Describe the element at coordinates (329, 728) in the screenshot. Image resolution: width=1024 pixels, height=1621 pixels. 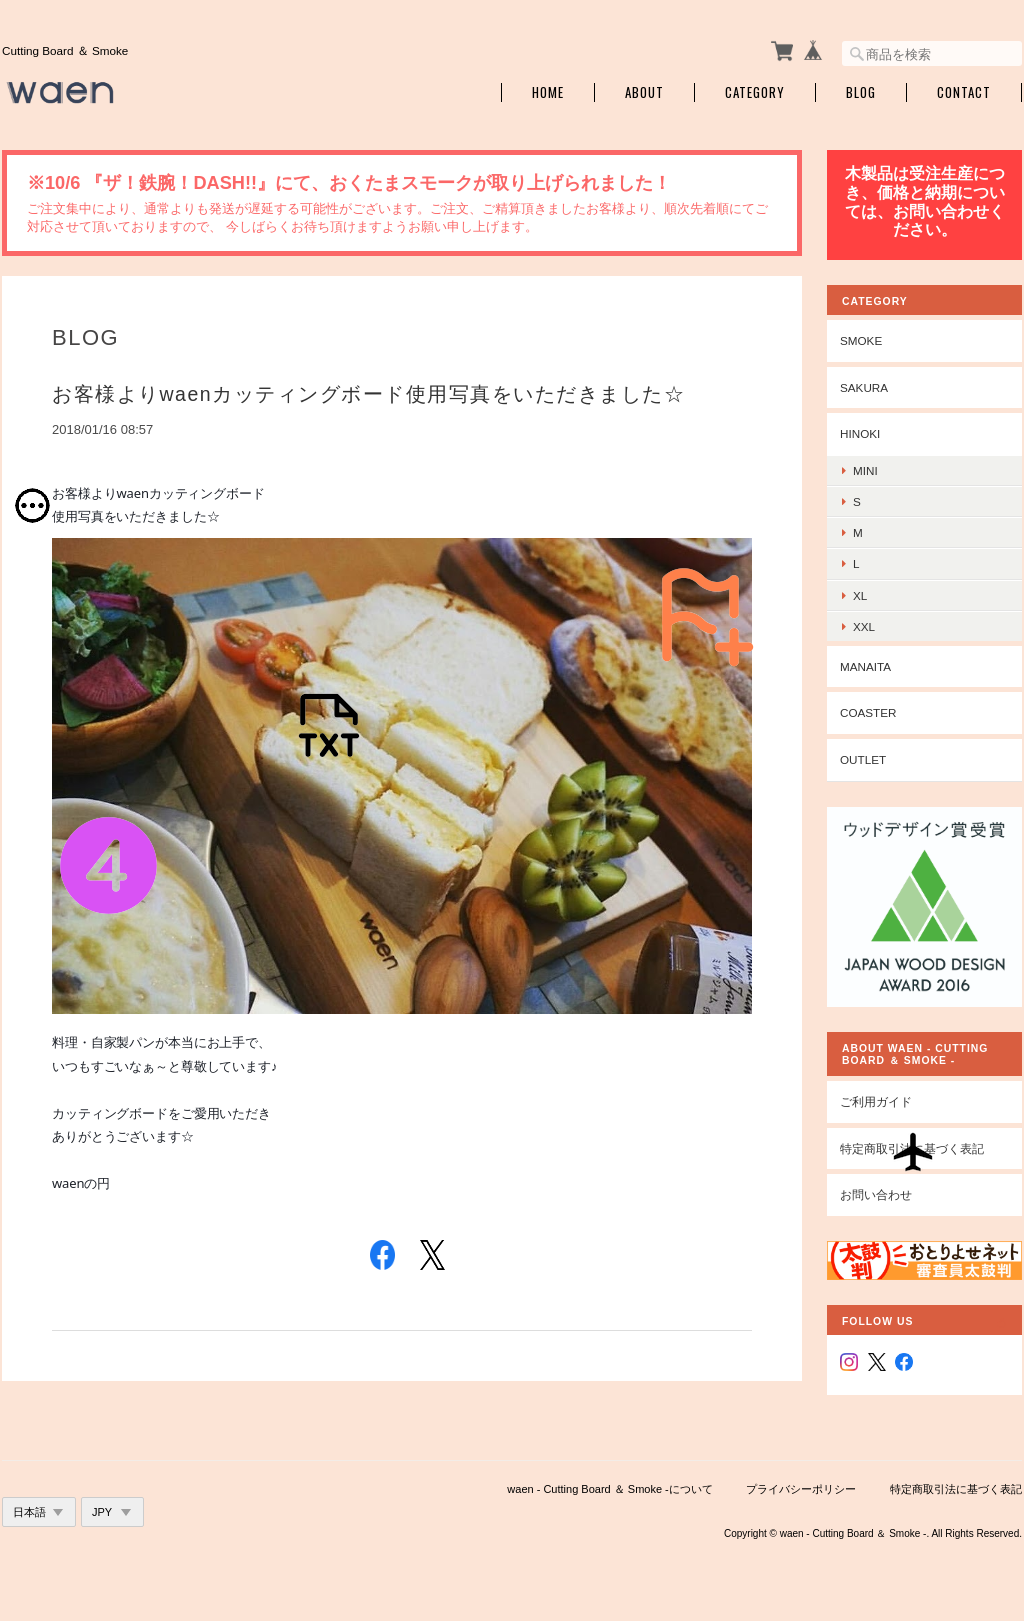
I see `open a plain text file` at that location.